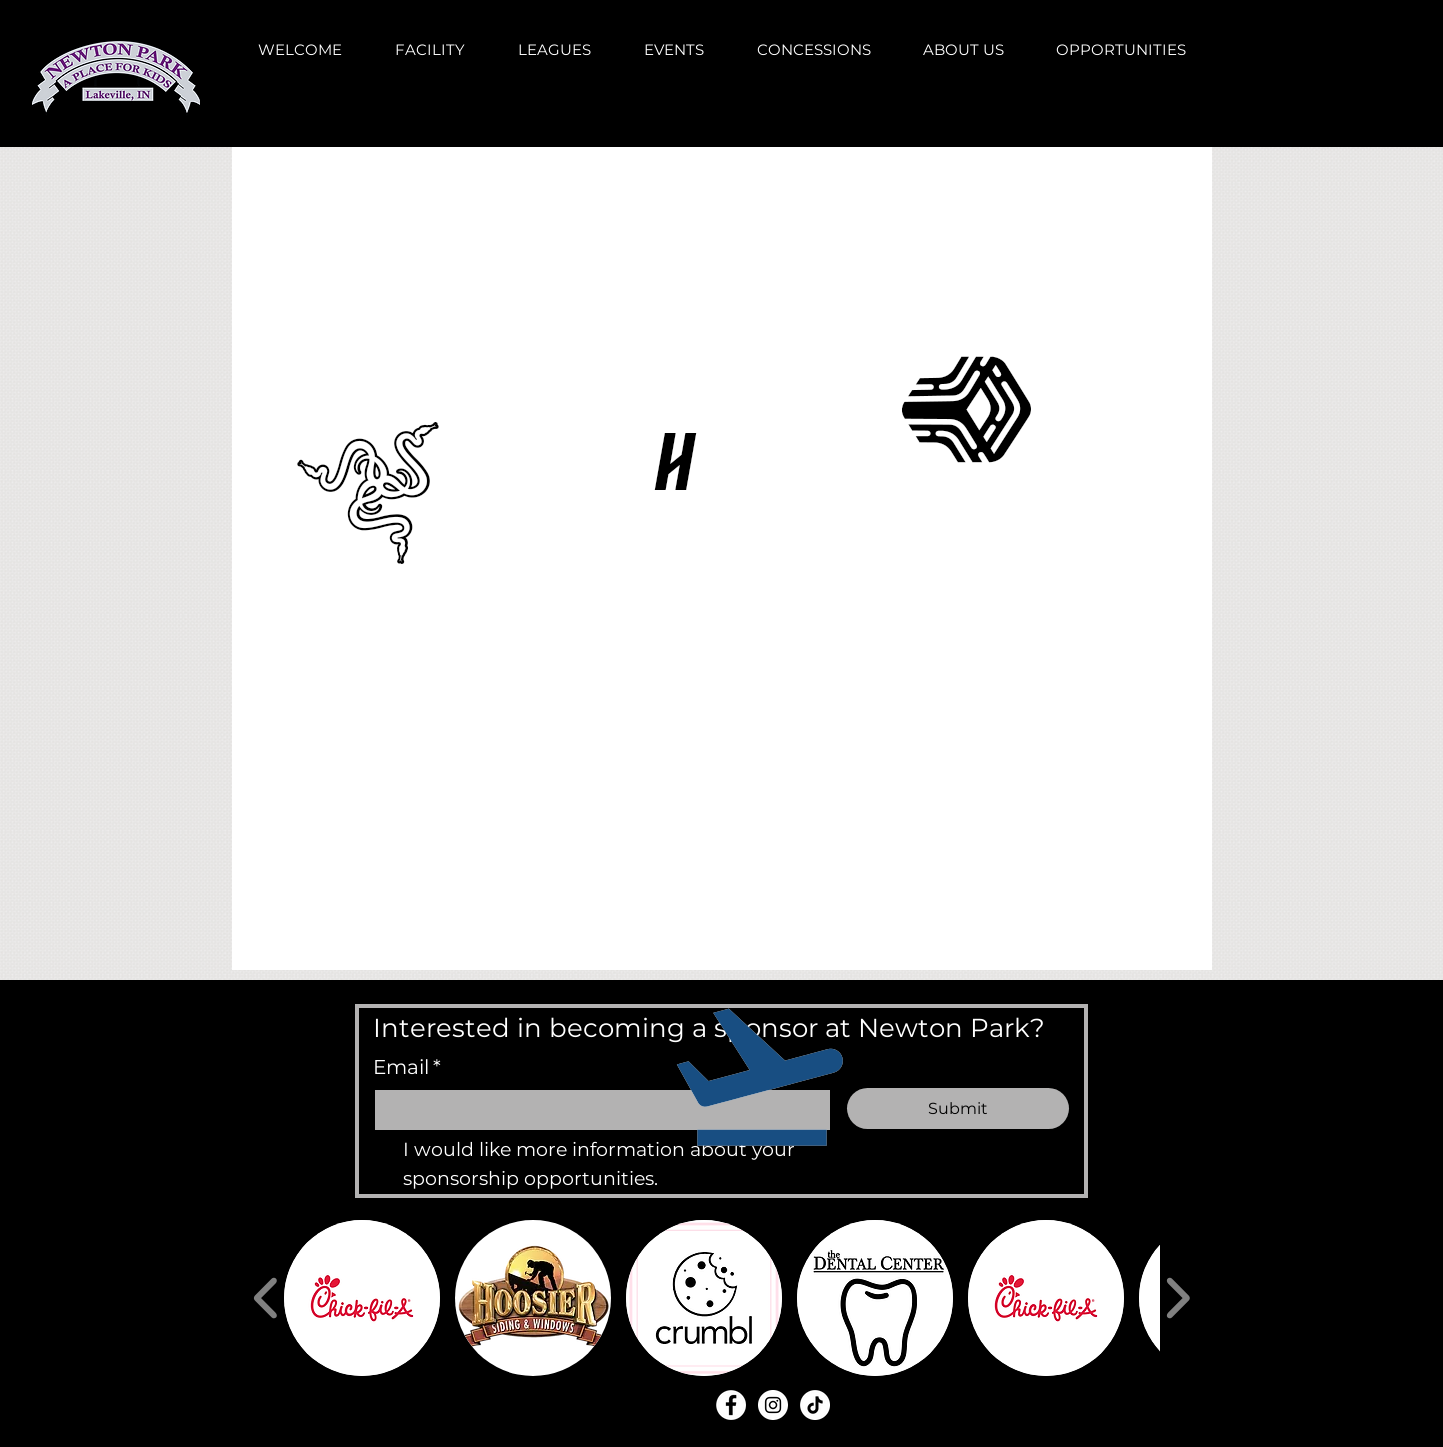  I want to click on pm2 process manager logo, so click(966, 409).